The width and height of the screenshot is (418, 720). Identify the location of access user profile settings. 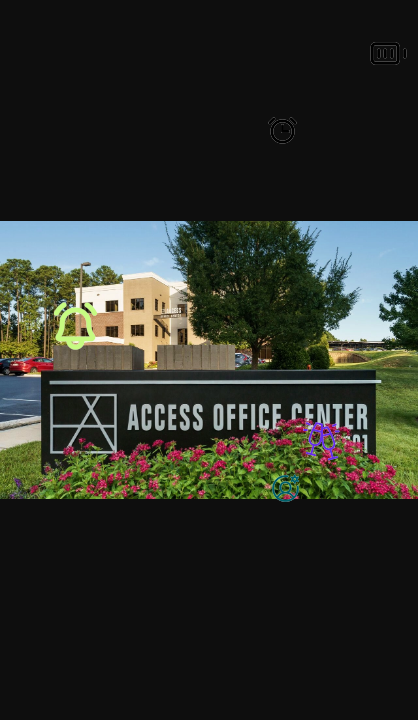
(285, 488).